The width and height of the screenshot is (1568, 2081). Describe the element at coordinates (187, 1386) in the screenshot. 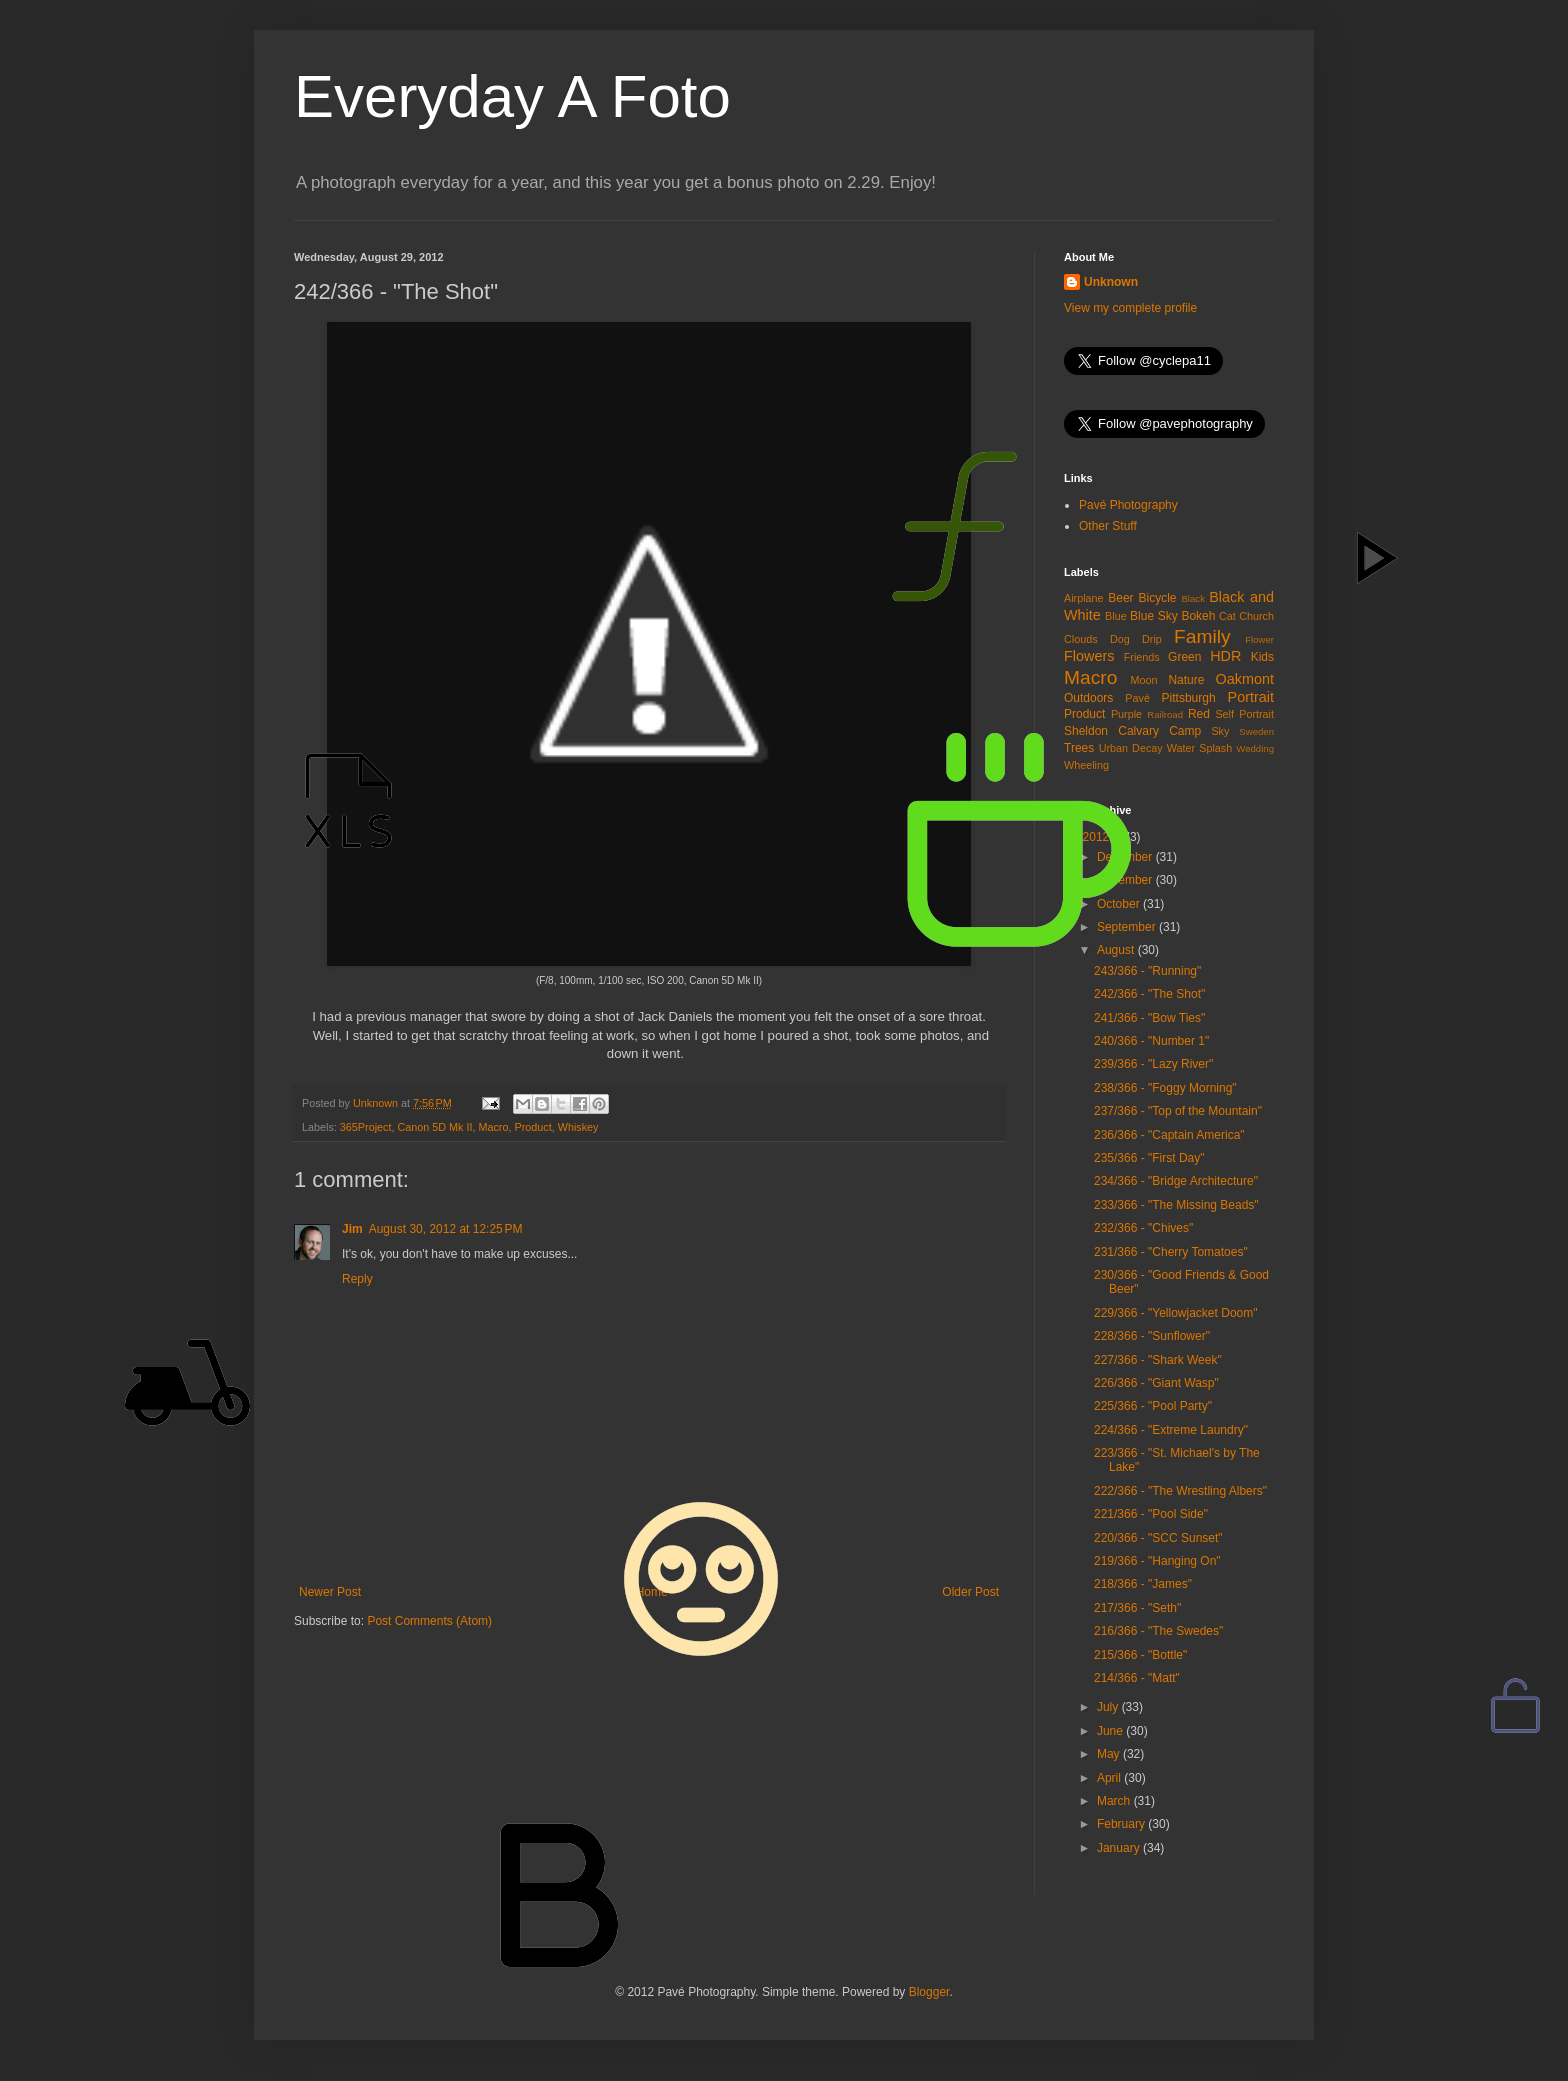

I see `select moped or scooter delivery` at that location.